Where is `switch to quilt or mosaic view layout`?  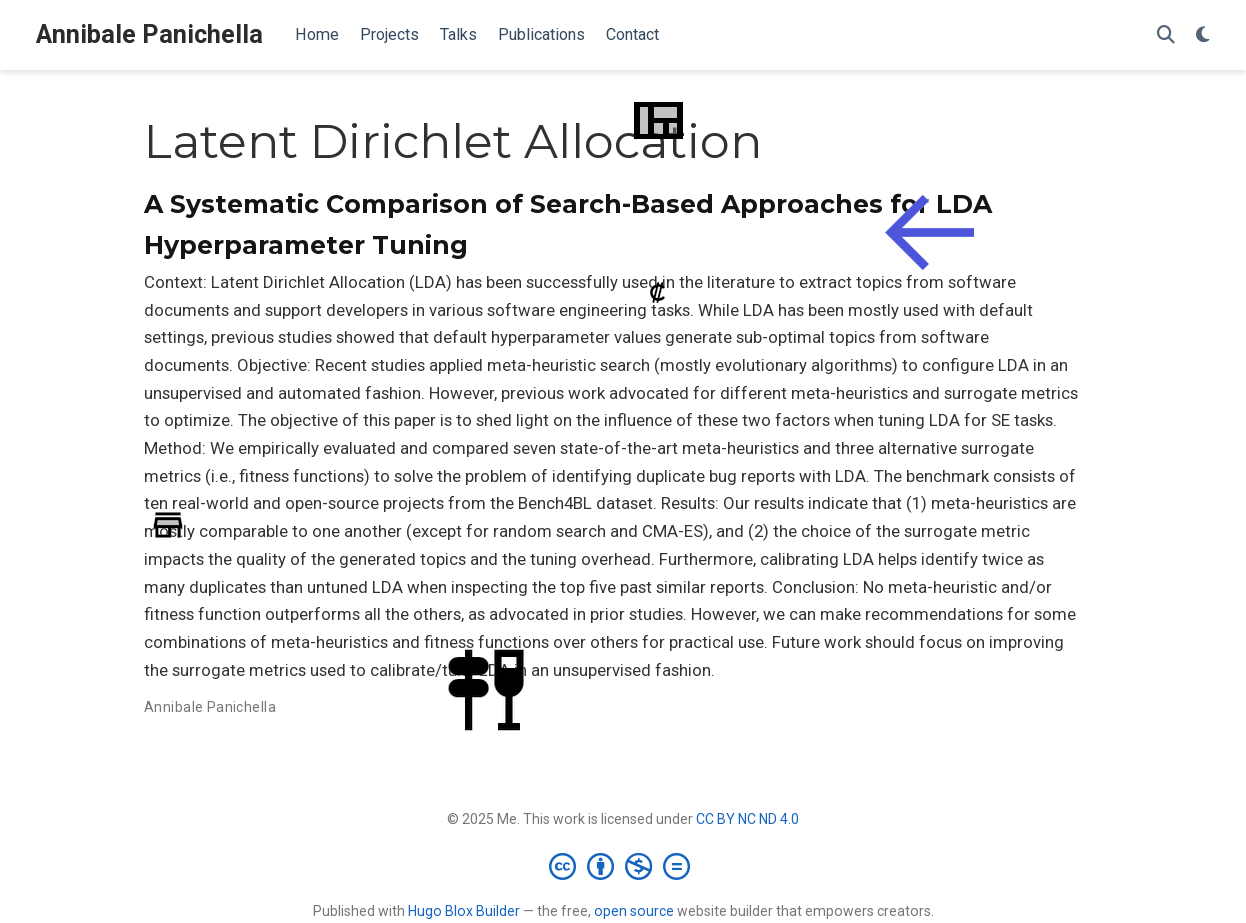 switch to quilt or mosaic view layout is located at coordinates (657, 122).